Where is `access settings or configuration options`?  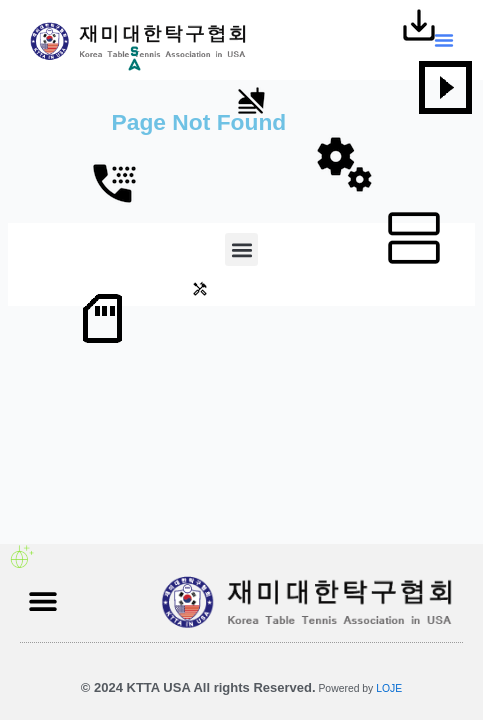
access settings or configuration options is located at coordinates (344, 164).